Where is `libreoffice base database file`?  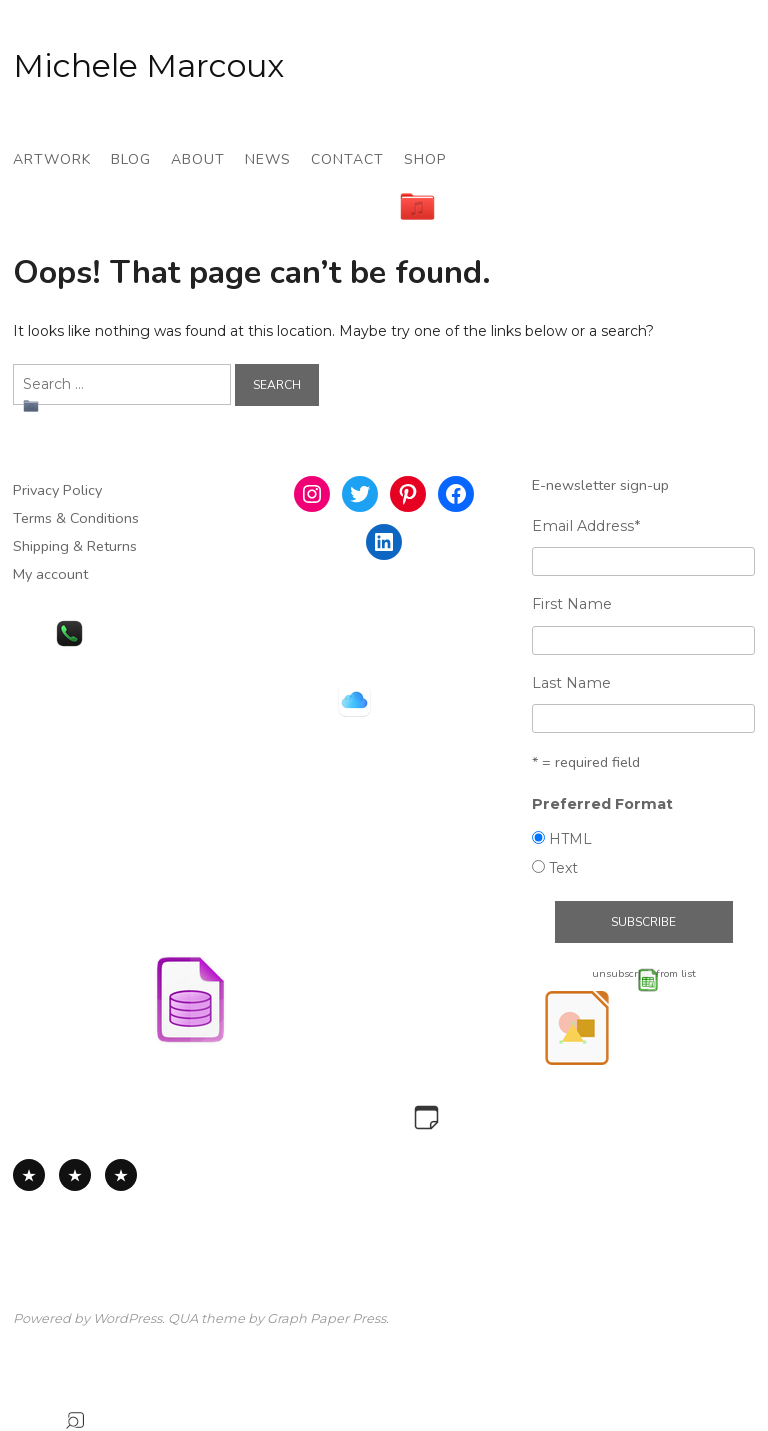 libreoffice base database file is located at coordinates (190, 999).